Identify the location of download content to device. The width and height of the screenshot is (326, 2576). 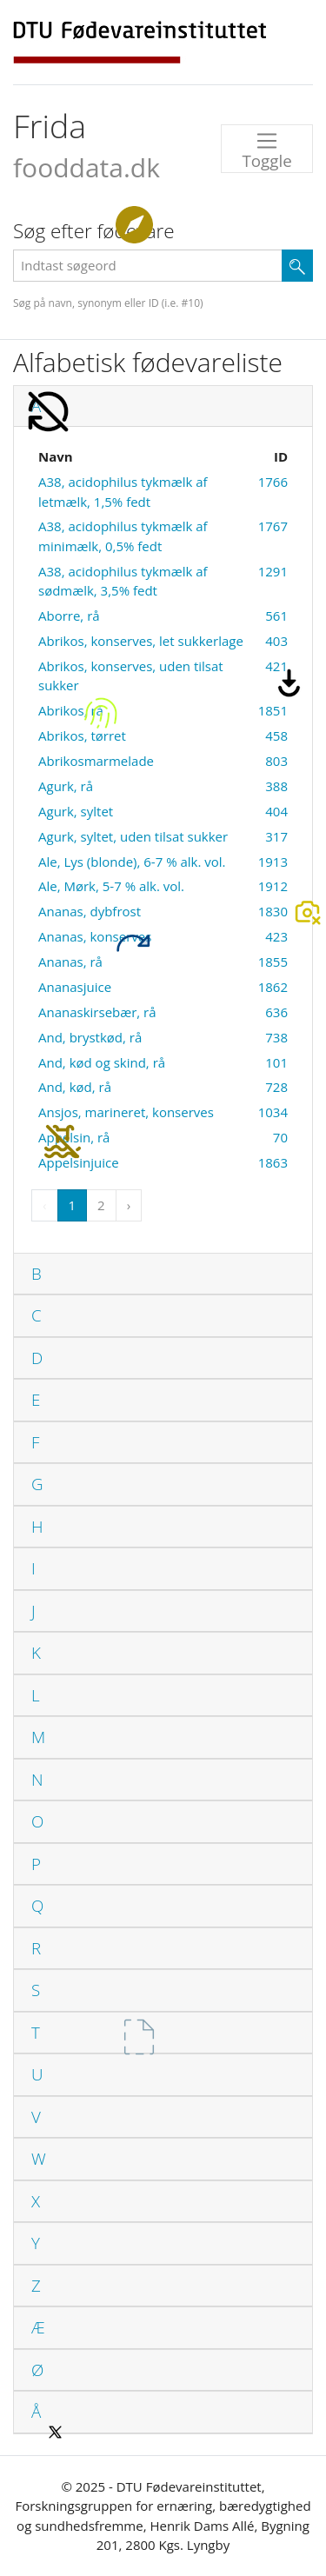
(289, 682).